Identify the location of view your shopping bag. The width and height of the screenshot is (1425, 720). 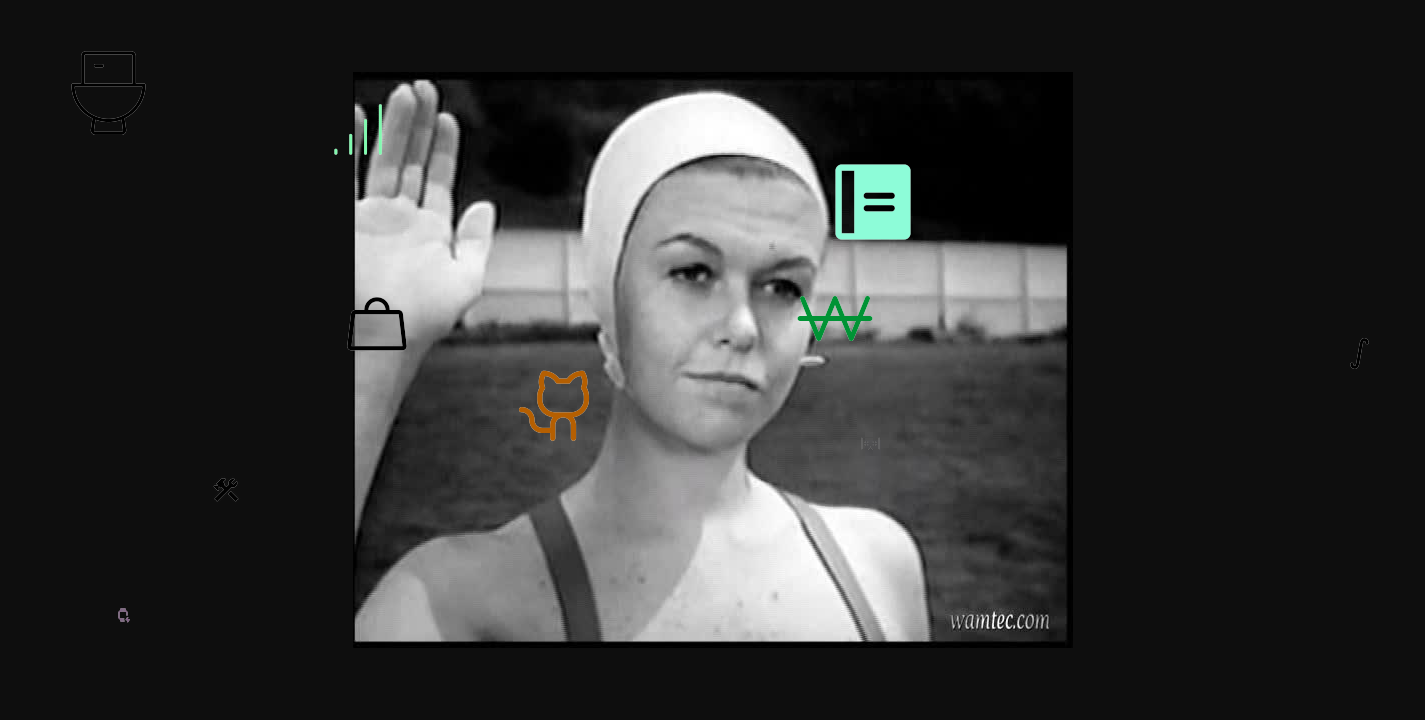
(377, 327).